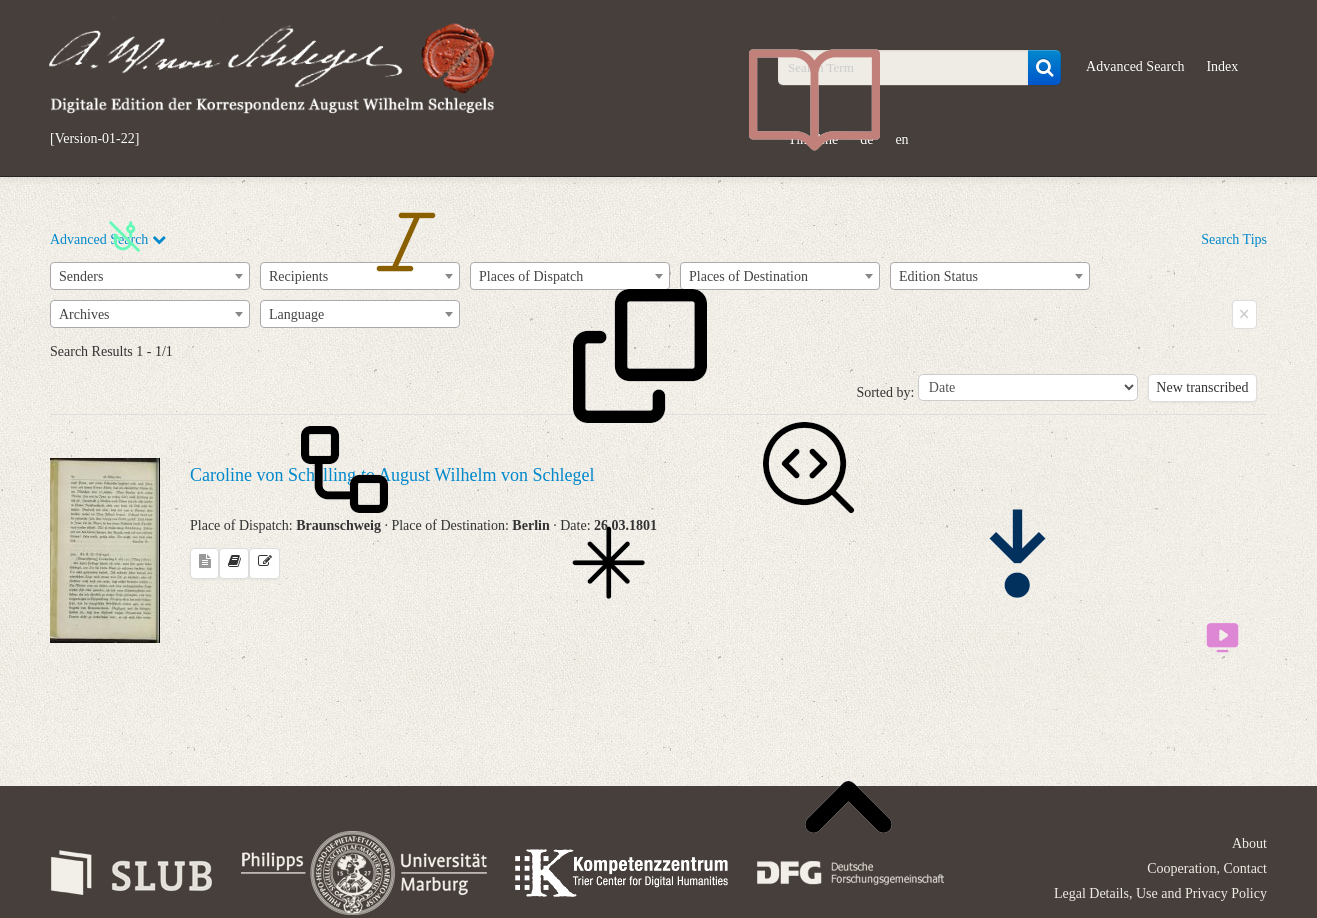  What do you see at coordinates (810, 469) in the screenshot?
I see `scan or analyze code for issues` at bounding box center [810, 469].